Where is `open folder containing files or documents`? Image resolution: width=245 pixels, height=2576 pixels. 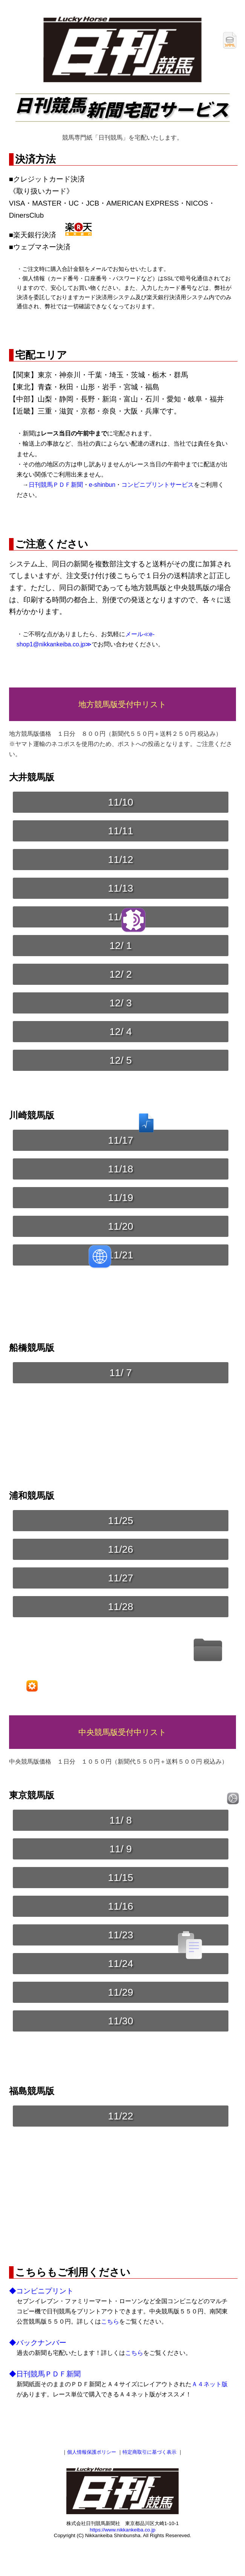
open folder containing files or documents is located at coordinates (208, 1650).